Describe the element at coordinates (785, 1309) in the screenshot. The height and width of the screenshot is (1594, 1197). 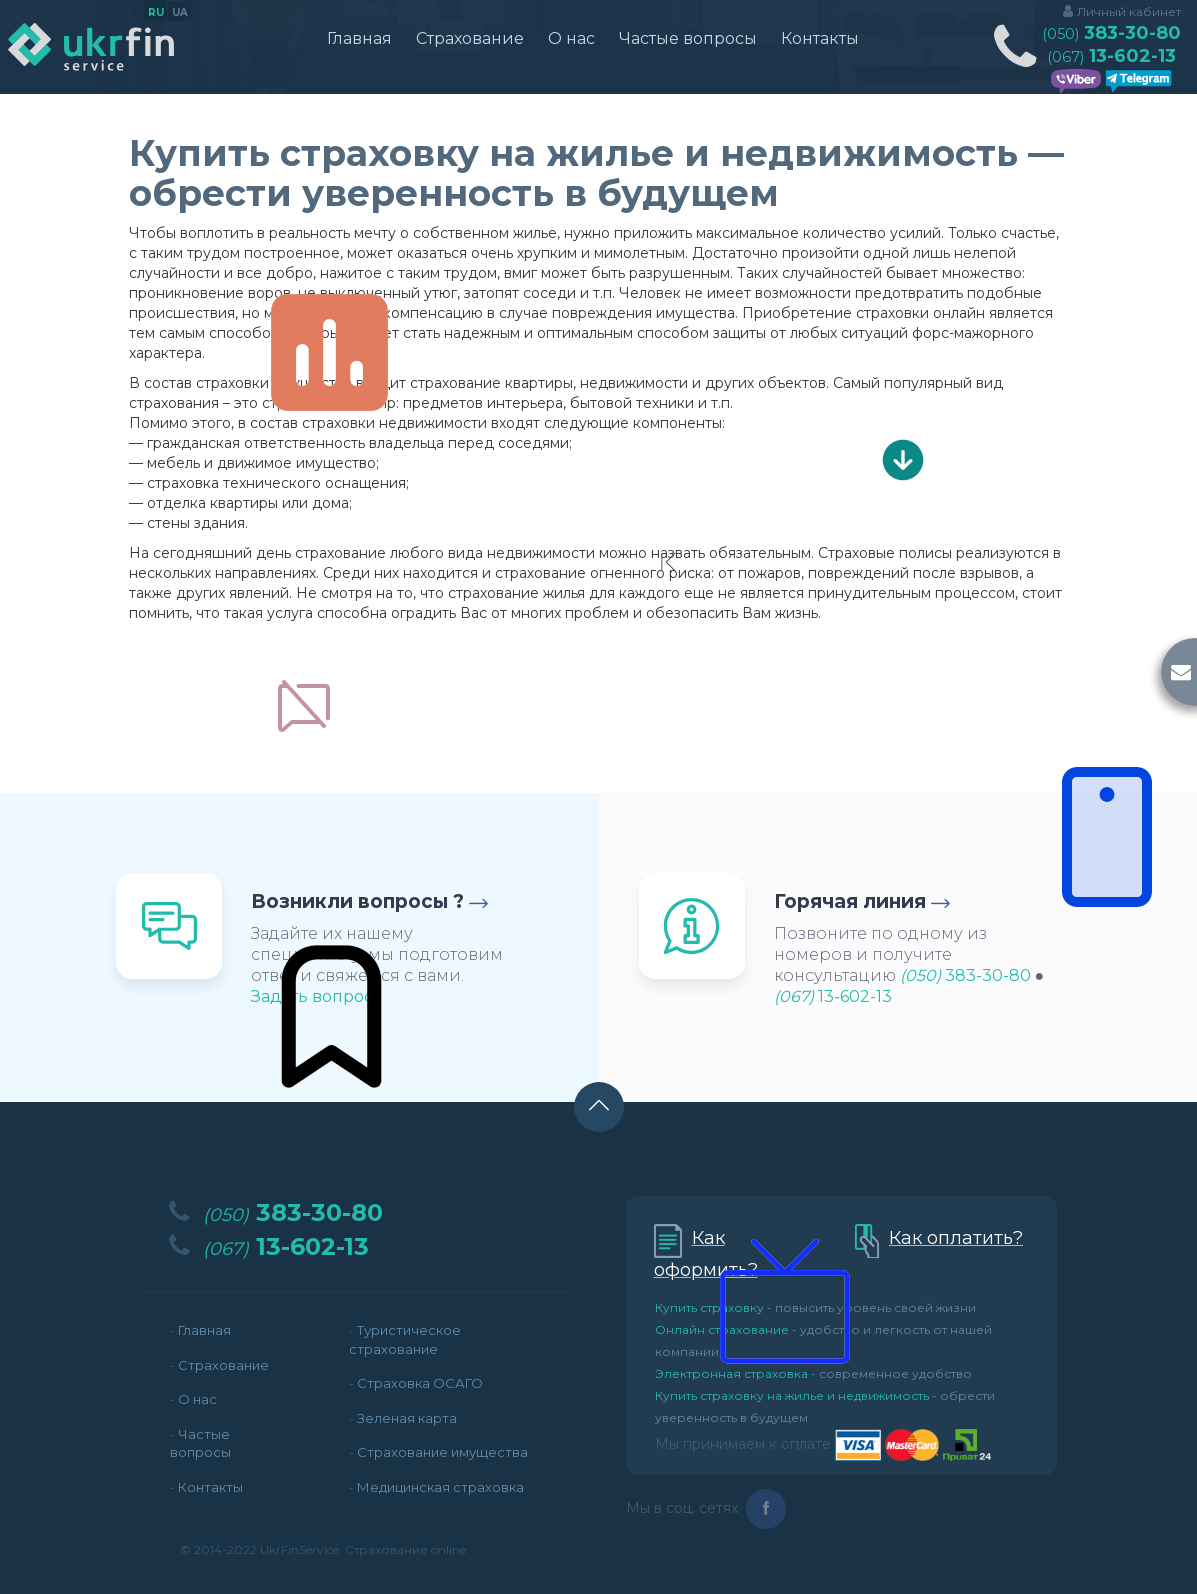
I see `access tv or video streaming content` at that location.